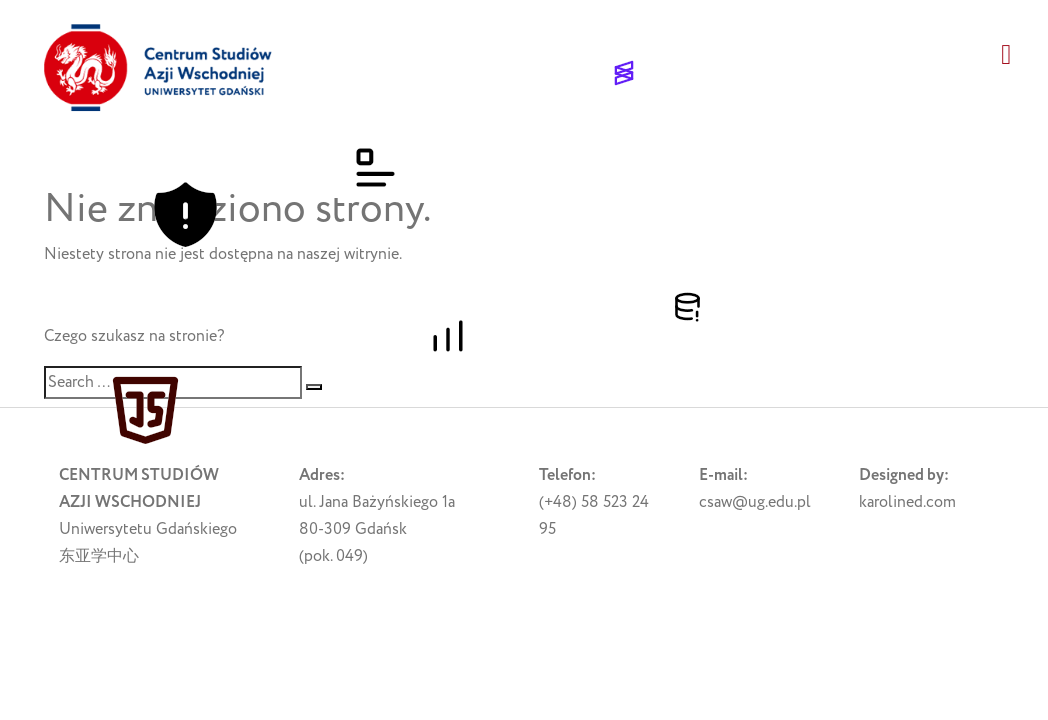 This screenshot has height=720, width=1048. I want to click on database error or warning status, so click(687, 306).